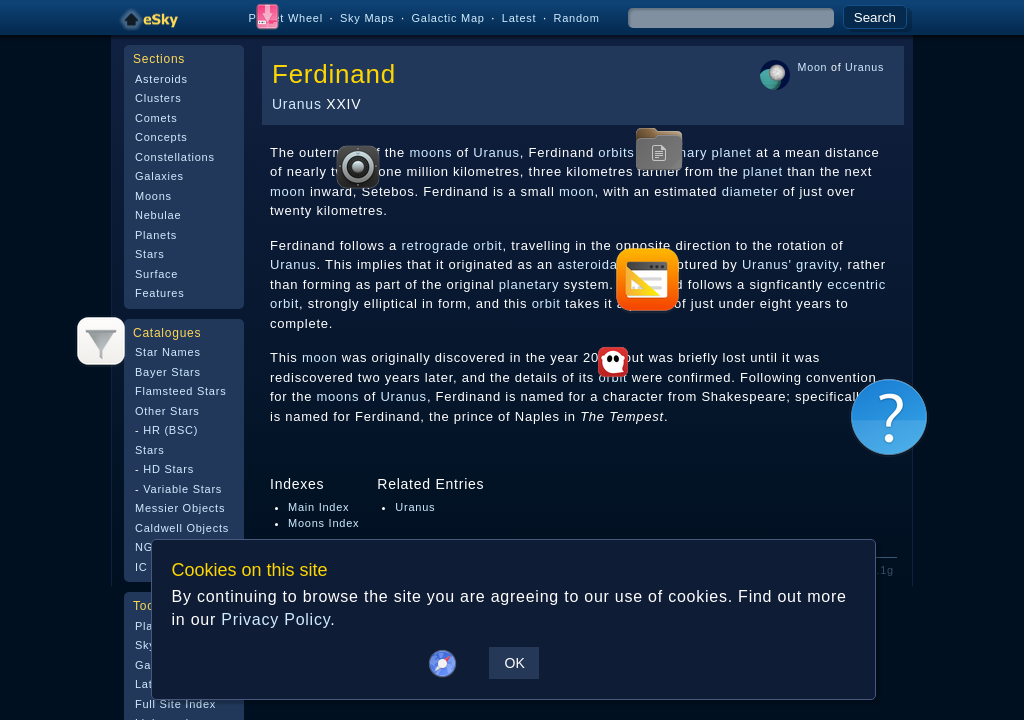  What do you see at coordinates (659, 149) in the screenshot?
I see `open your documents folder` at bounding box center [659, 149].